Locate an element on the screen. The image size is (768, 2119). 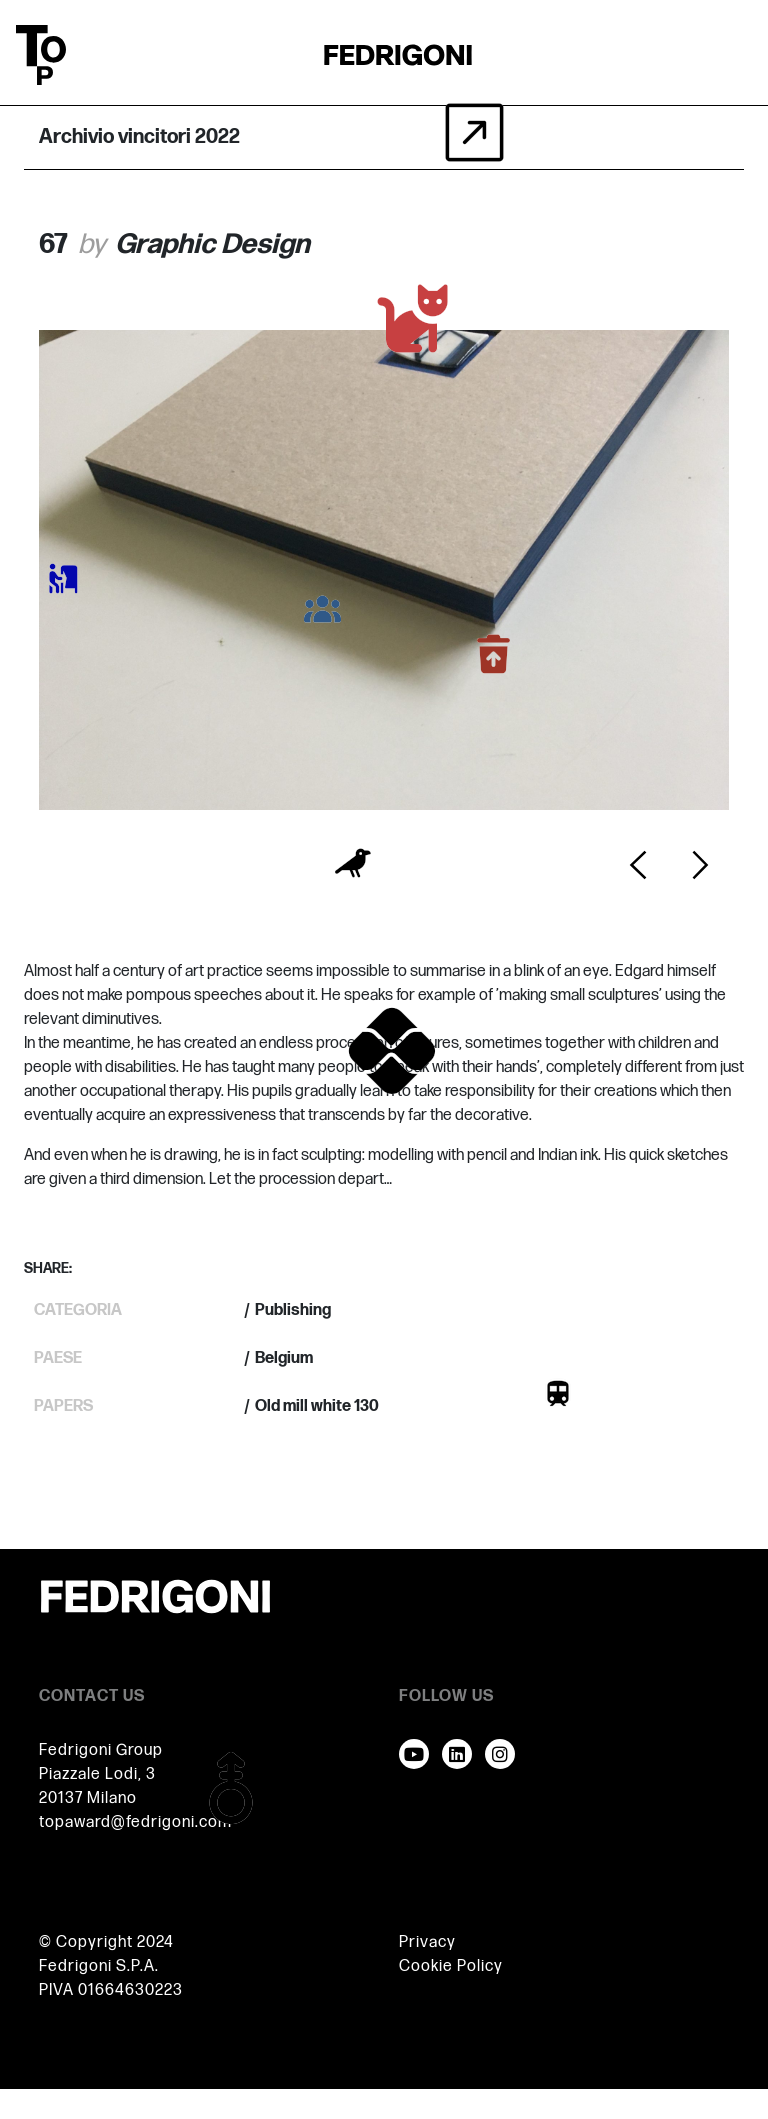
restore a deleted item from trash is located at coordinates (493, 654).